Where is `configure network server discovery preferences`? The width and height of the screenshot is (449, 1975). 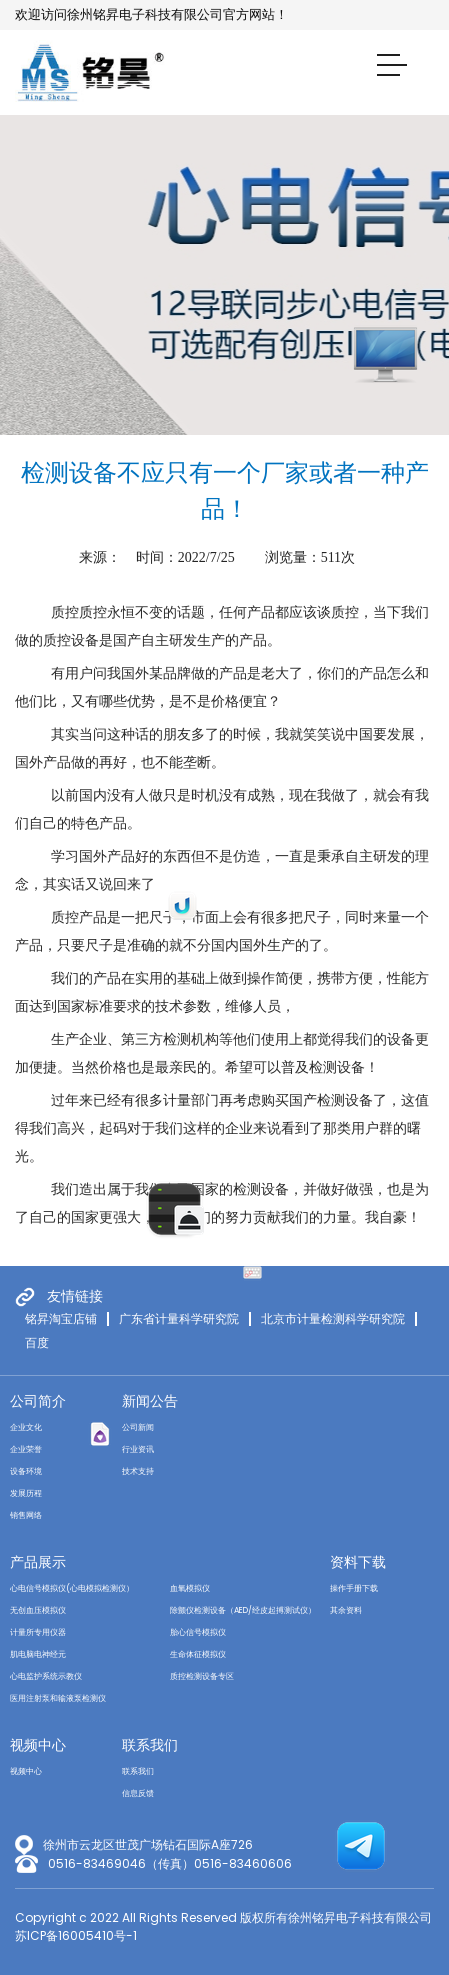
configure network server discovery preferences is located at coordinates (175, 1210).